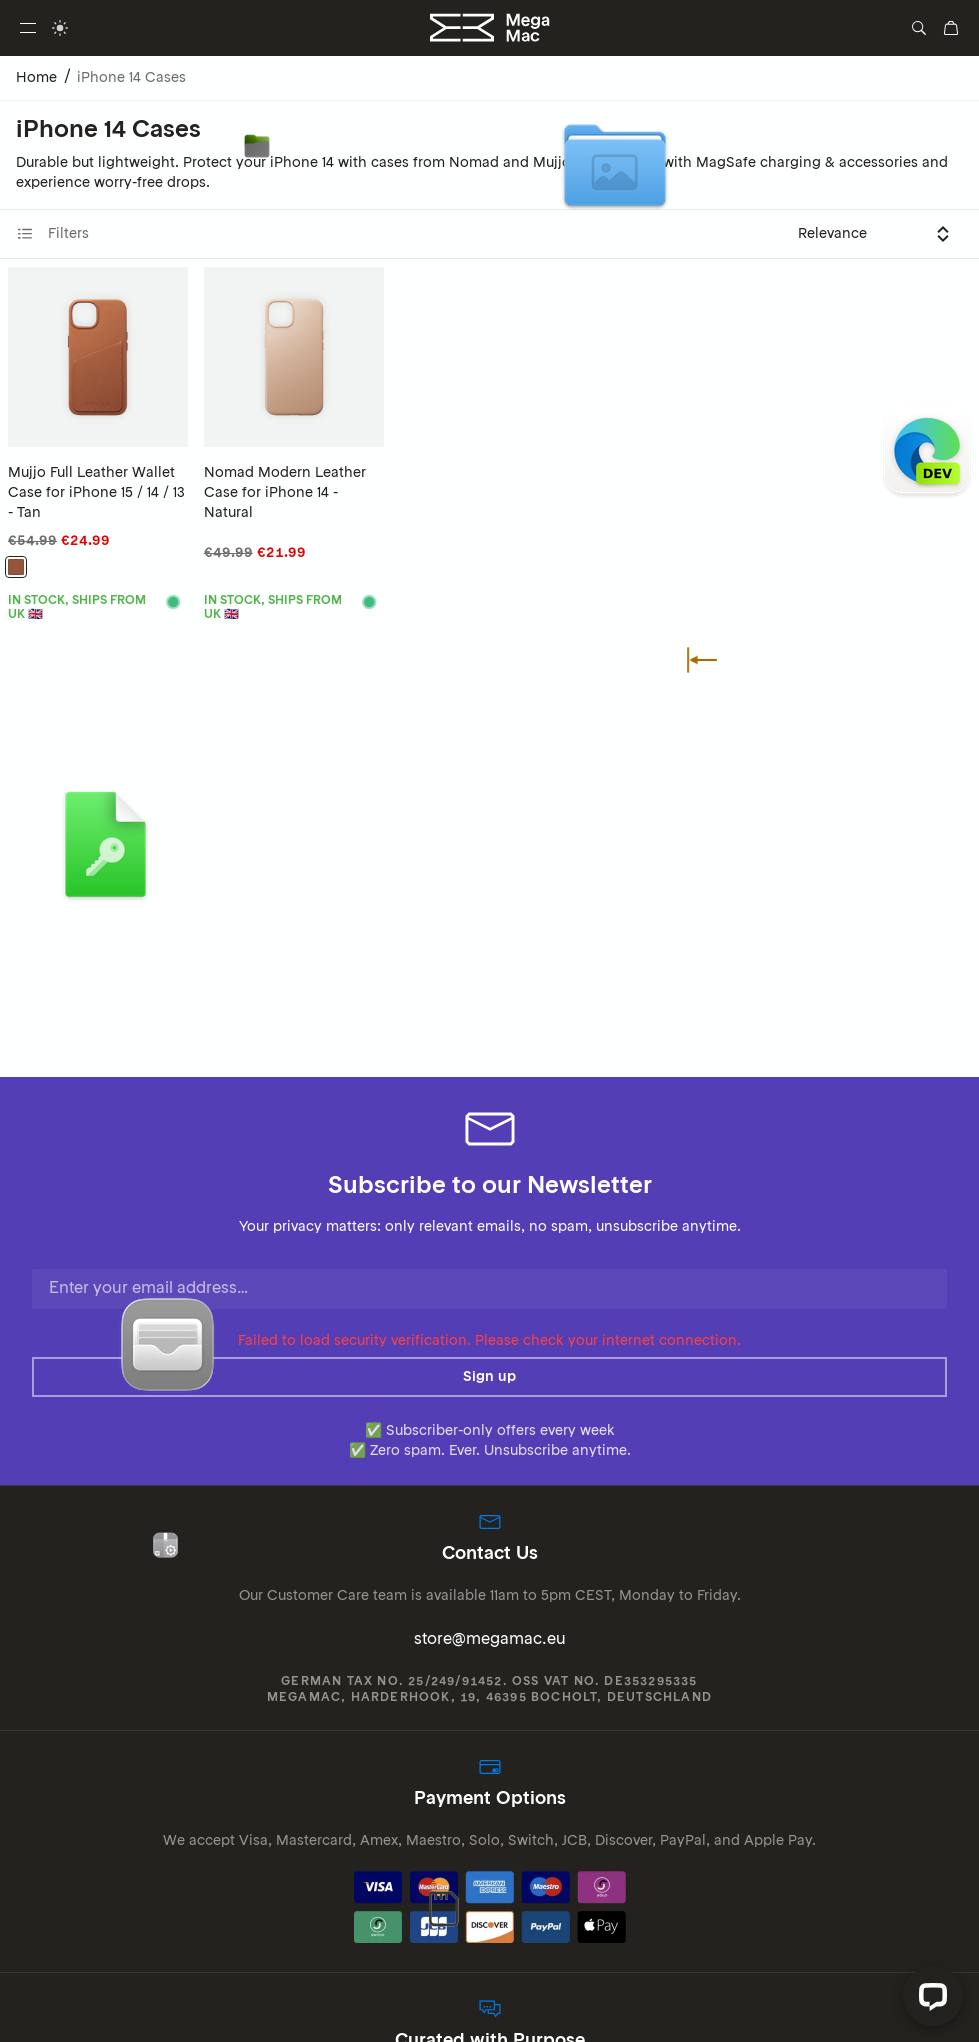  What do you see at coordinates (442, 1907) in the screenshot?
I see `access removable storage device` at bounding box center [442, 1907].